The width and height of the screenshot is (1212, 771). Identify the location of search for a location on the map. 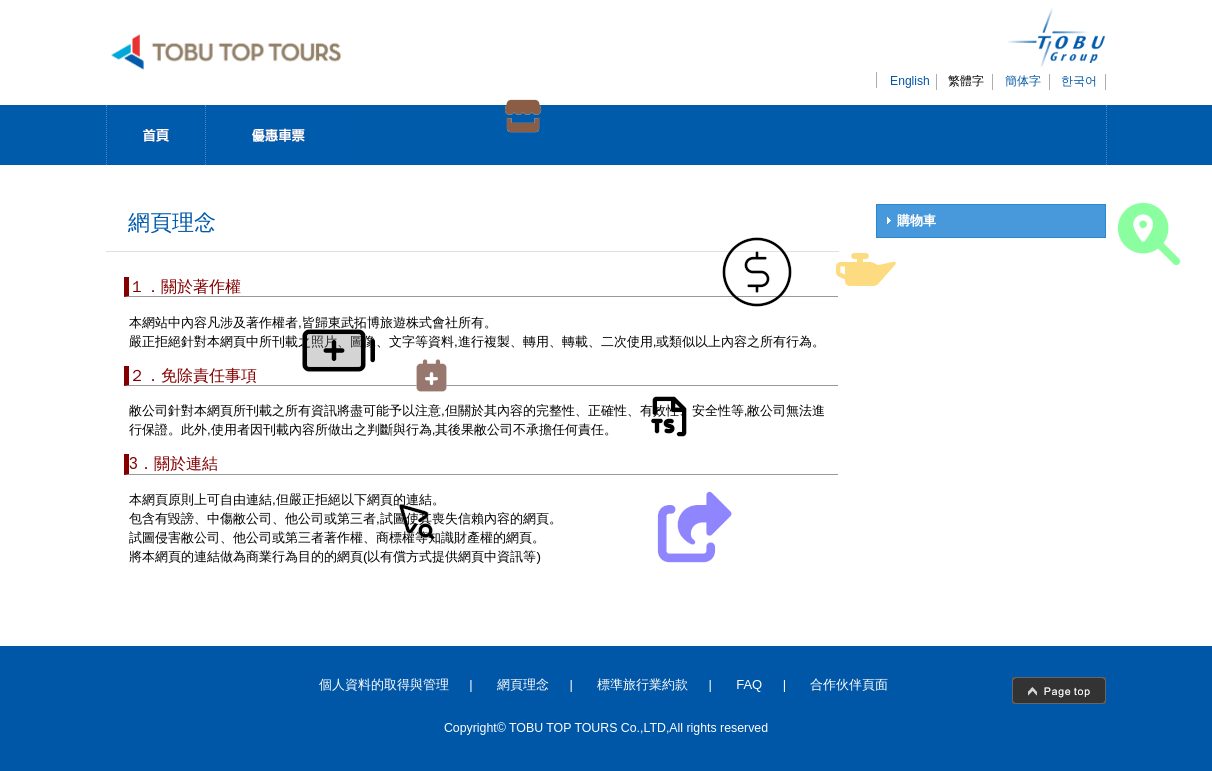
(1149, 234).